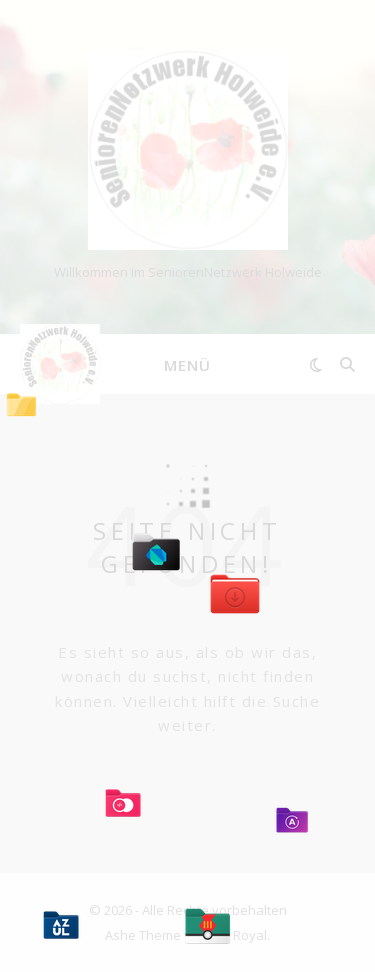 This screenshot has width=375, height=972. Describe the element at coordinates (61, 926) in the screenshot. I see `open the azul folder` at that location.